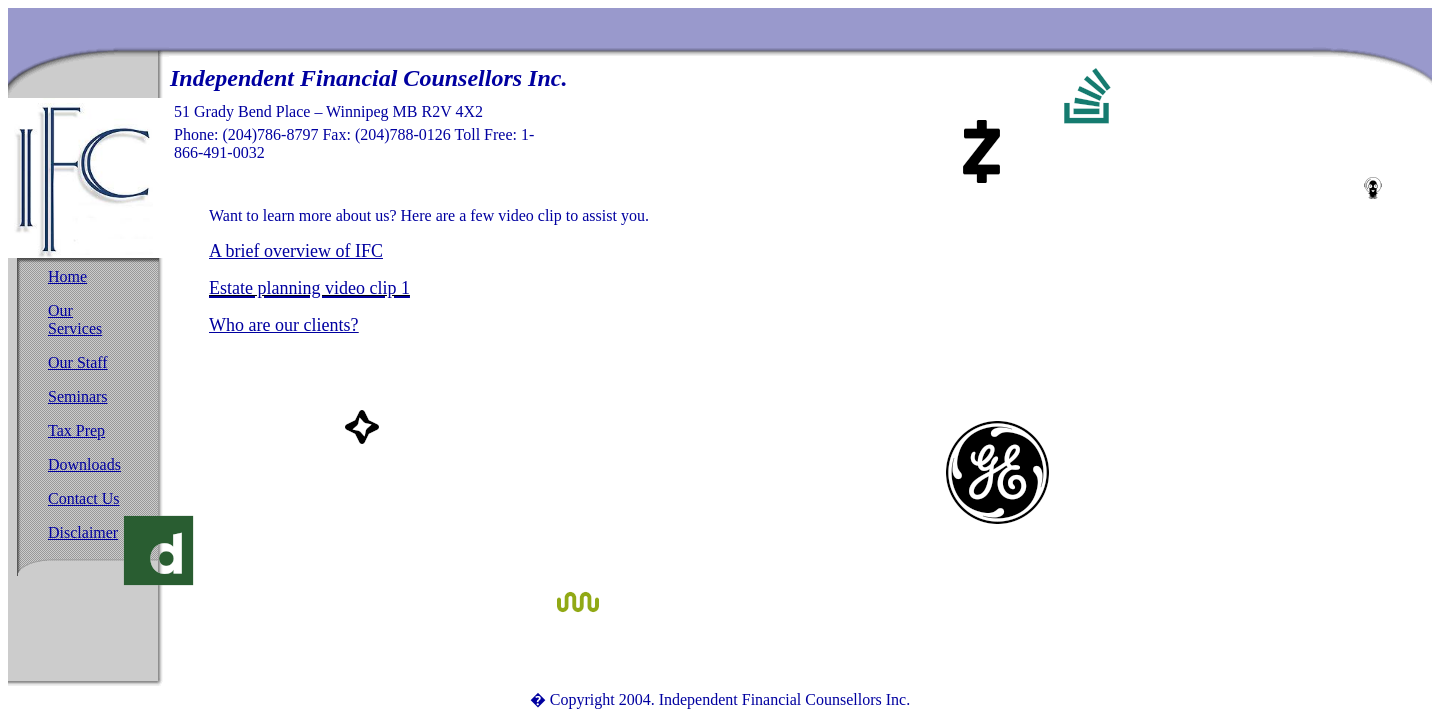 The image size is (1440, 720). What do you see at coordinates (981, 151) in the screenshot?
I see `send money with zelle` at bounding box center [981, 151].